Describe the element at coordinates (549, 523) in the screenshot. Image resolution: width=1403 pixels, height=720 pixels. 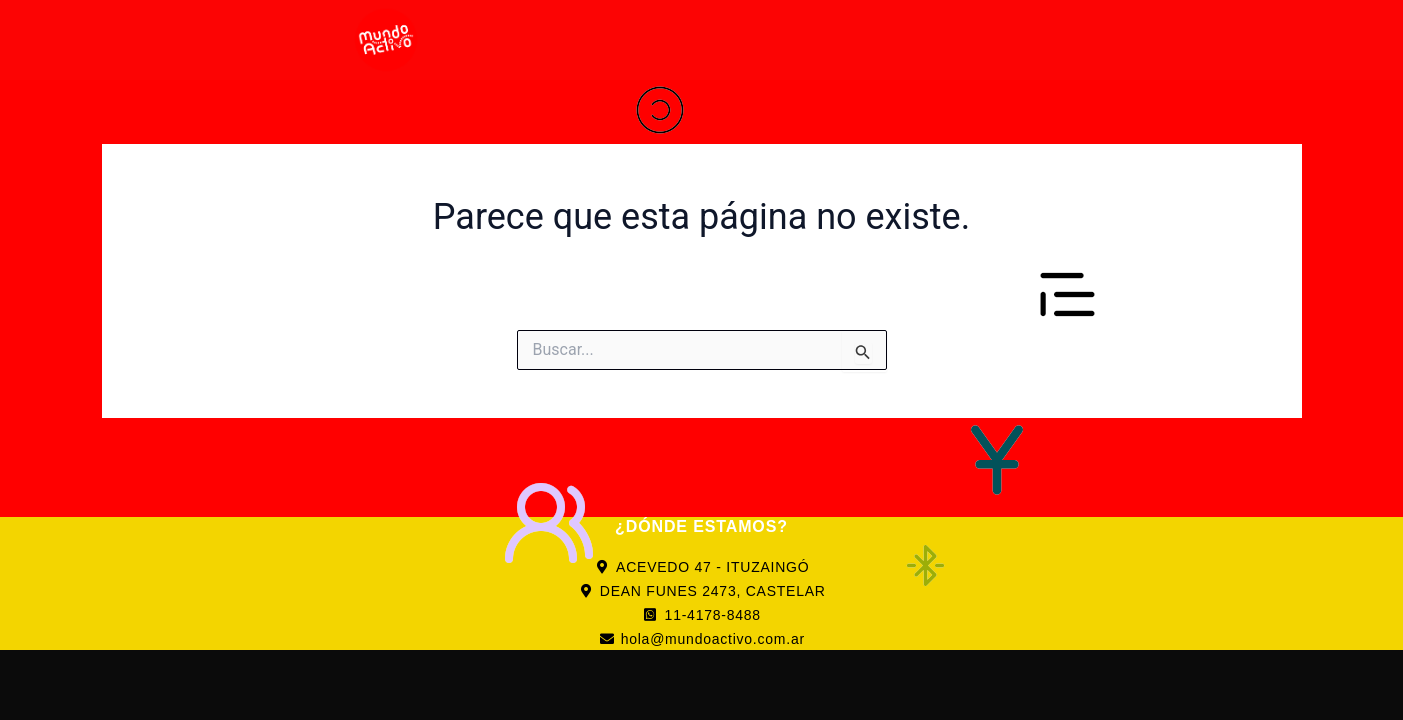
I see `view group members or team` at that location.